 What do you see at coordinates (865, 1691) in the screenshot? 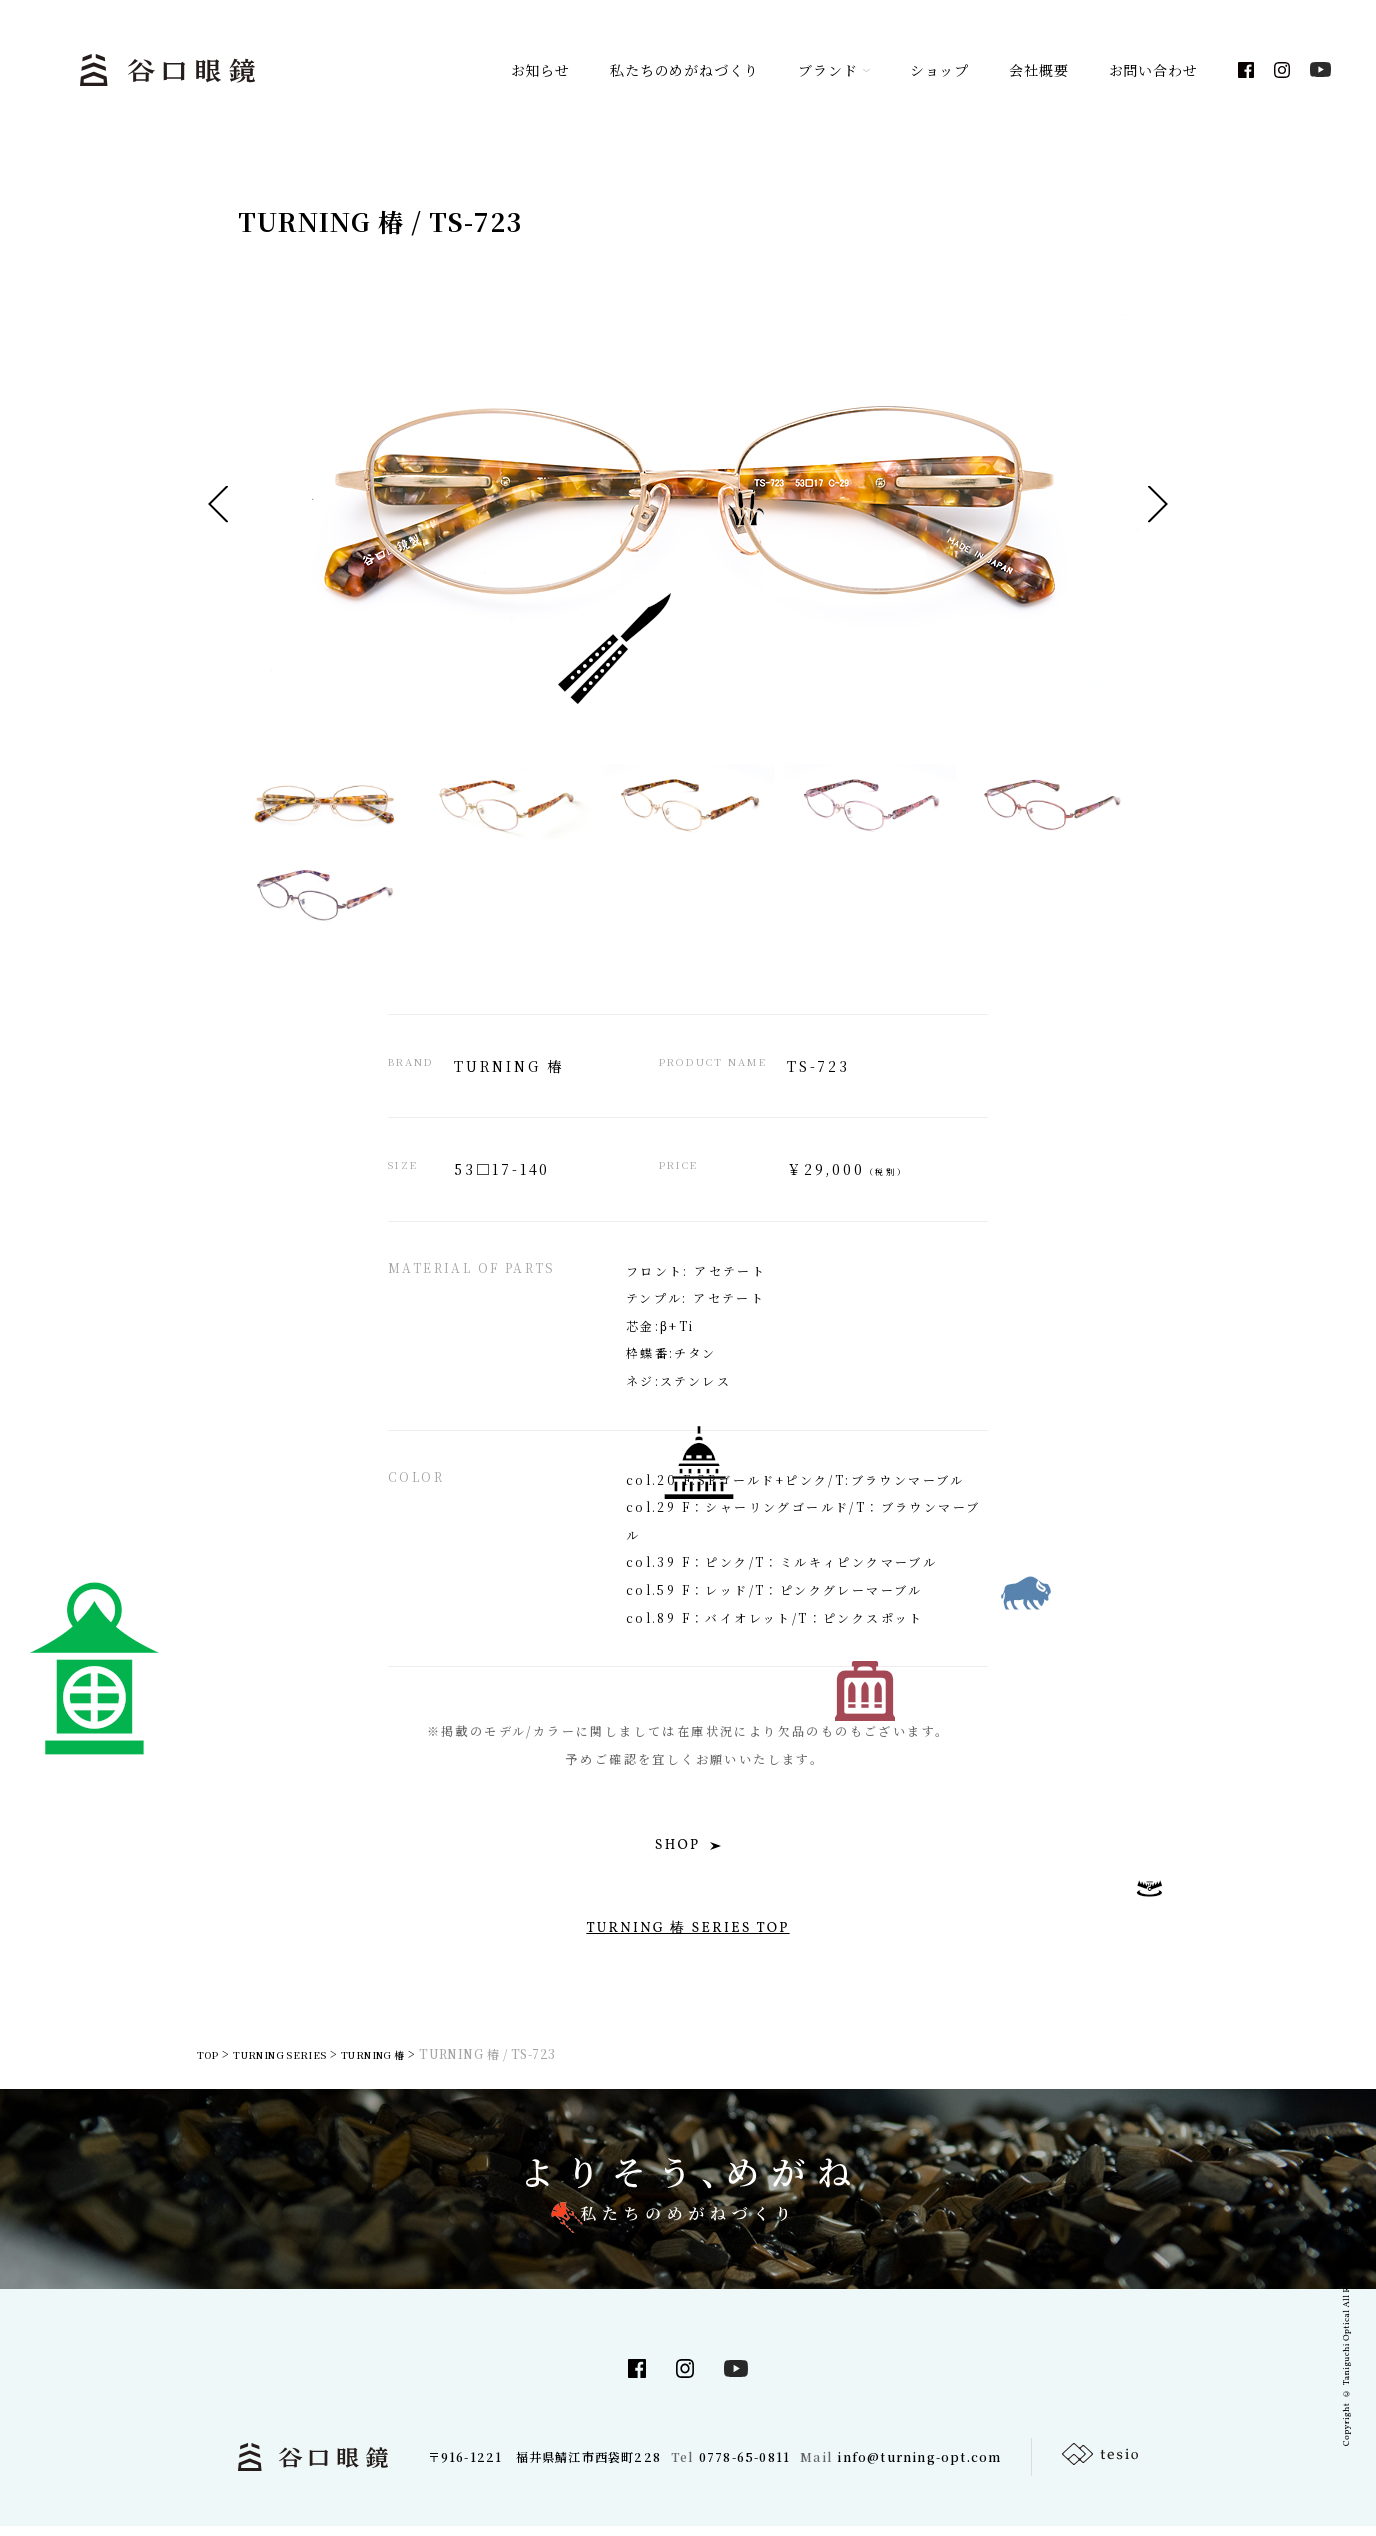
I see `ammunition inventory or storage in a game` at bounding box center [865, 1691].